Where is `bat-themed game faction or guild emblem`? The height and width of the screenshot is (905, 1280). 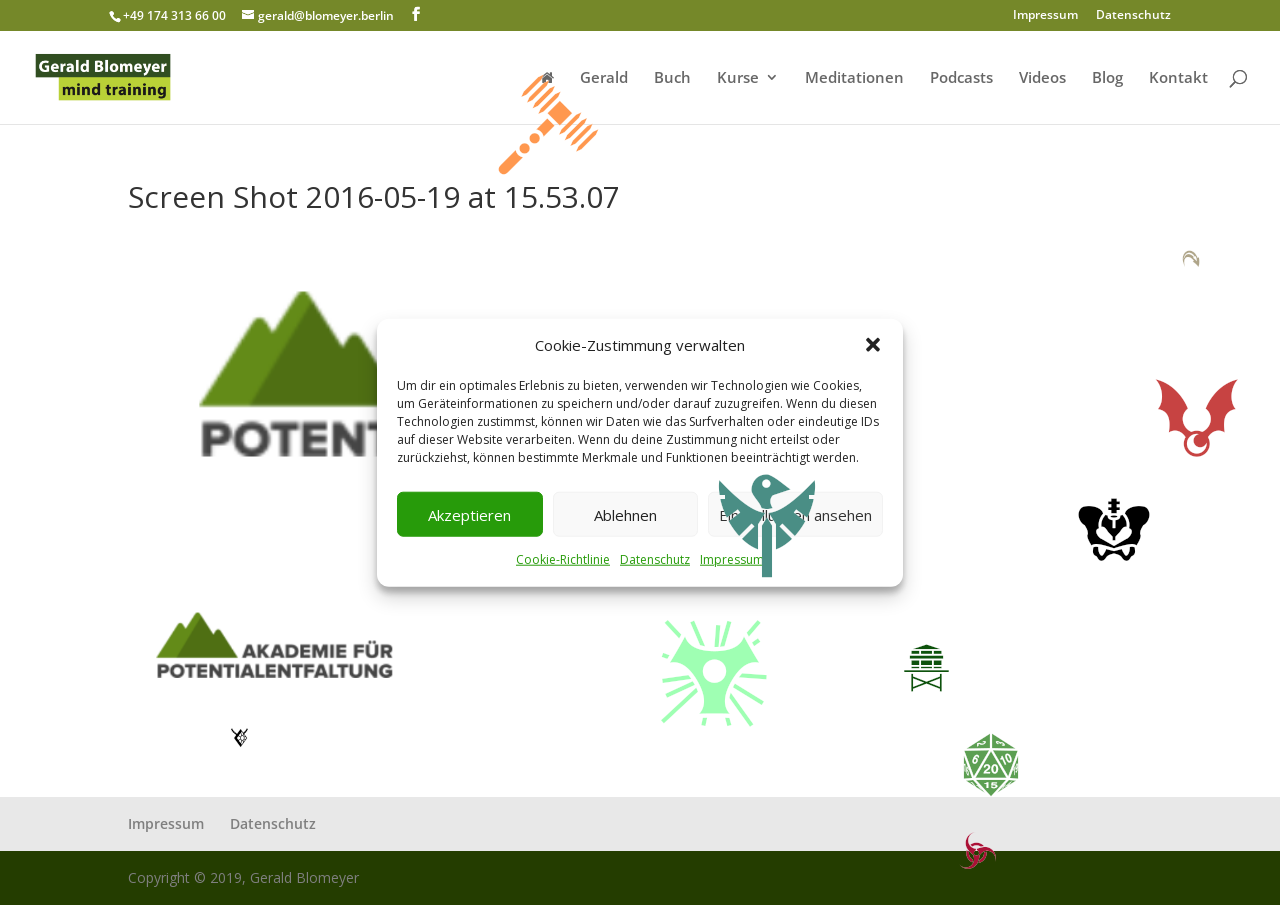
bat-themed game faction or guild emblem is located at coordinates (1196, 418).